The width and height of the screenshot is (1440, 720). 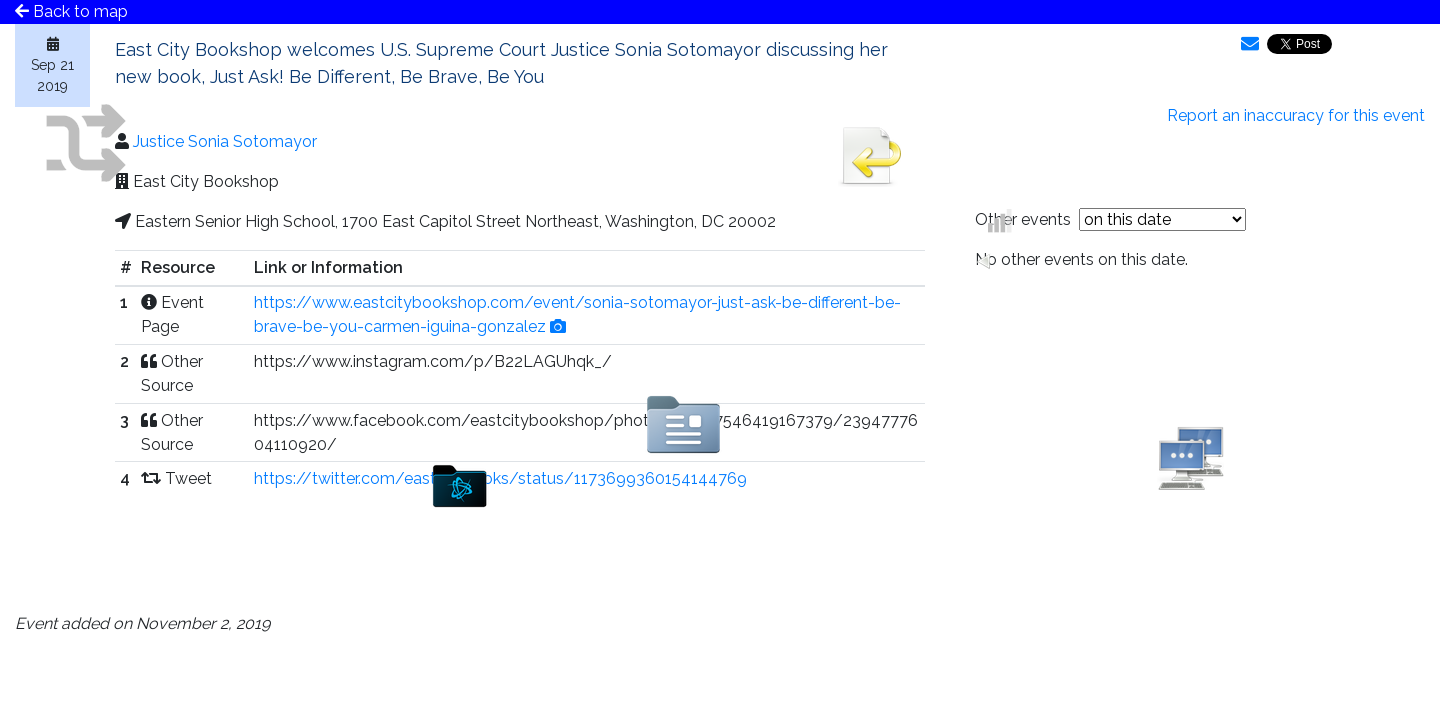 I want to click on open your documents folder, so click(x=683, y=426).